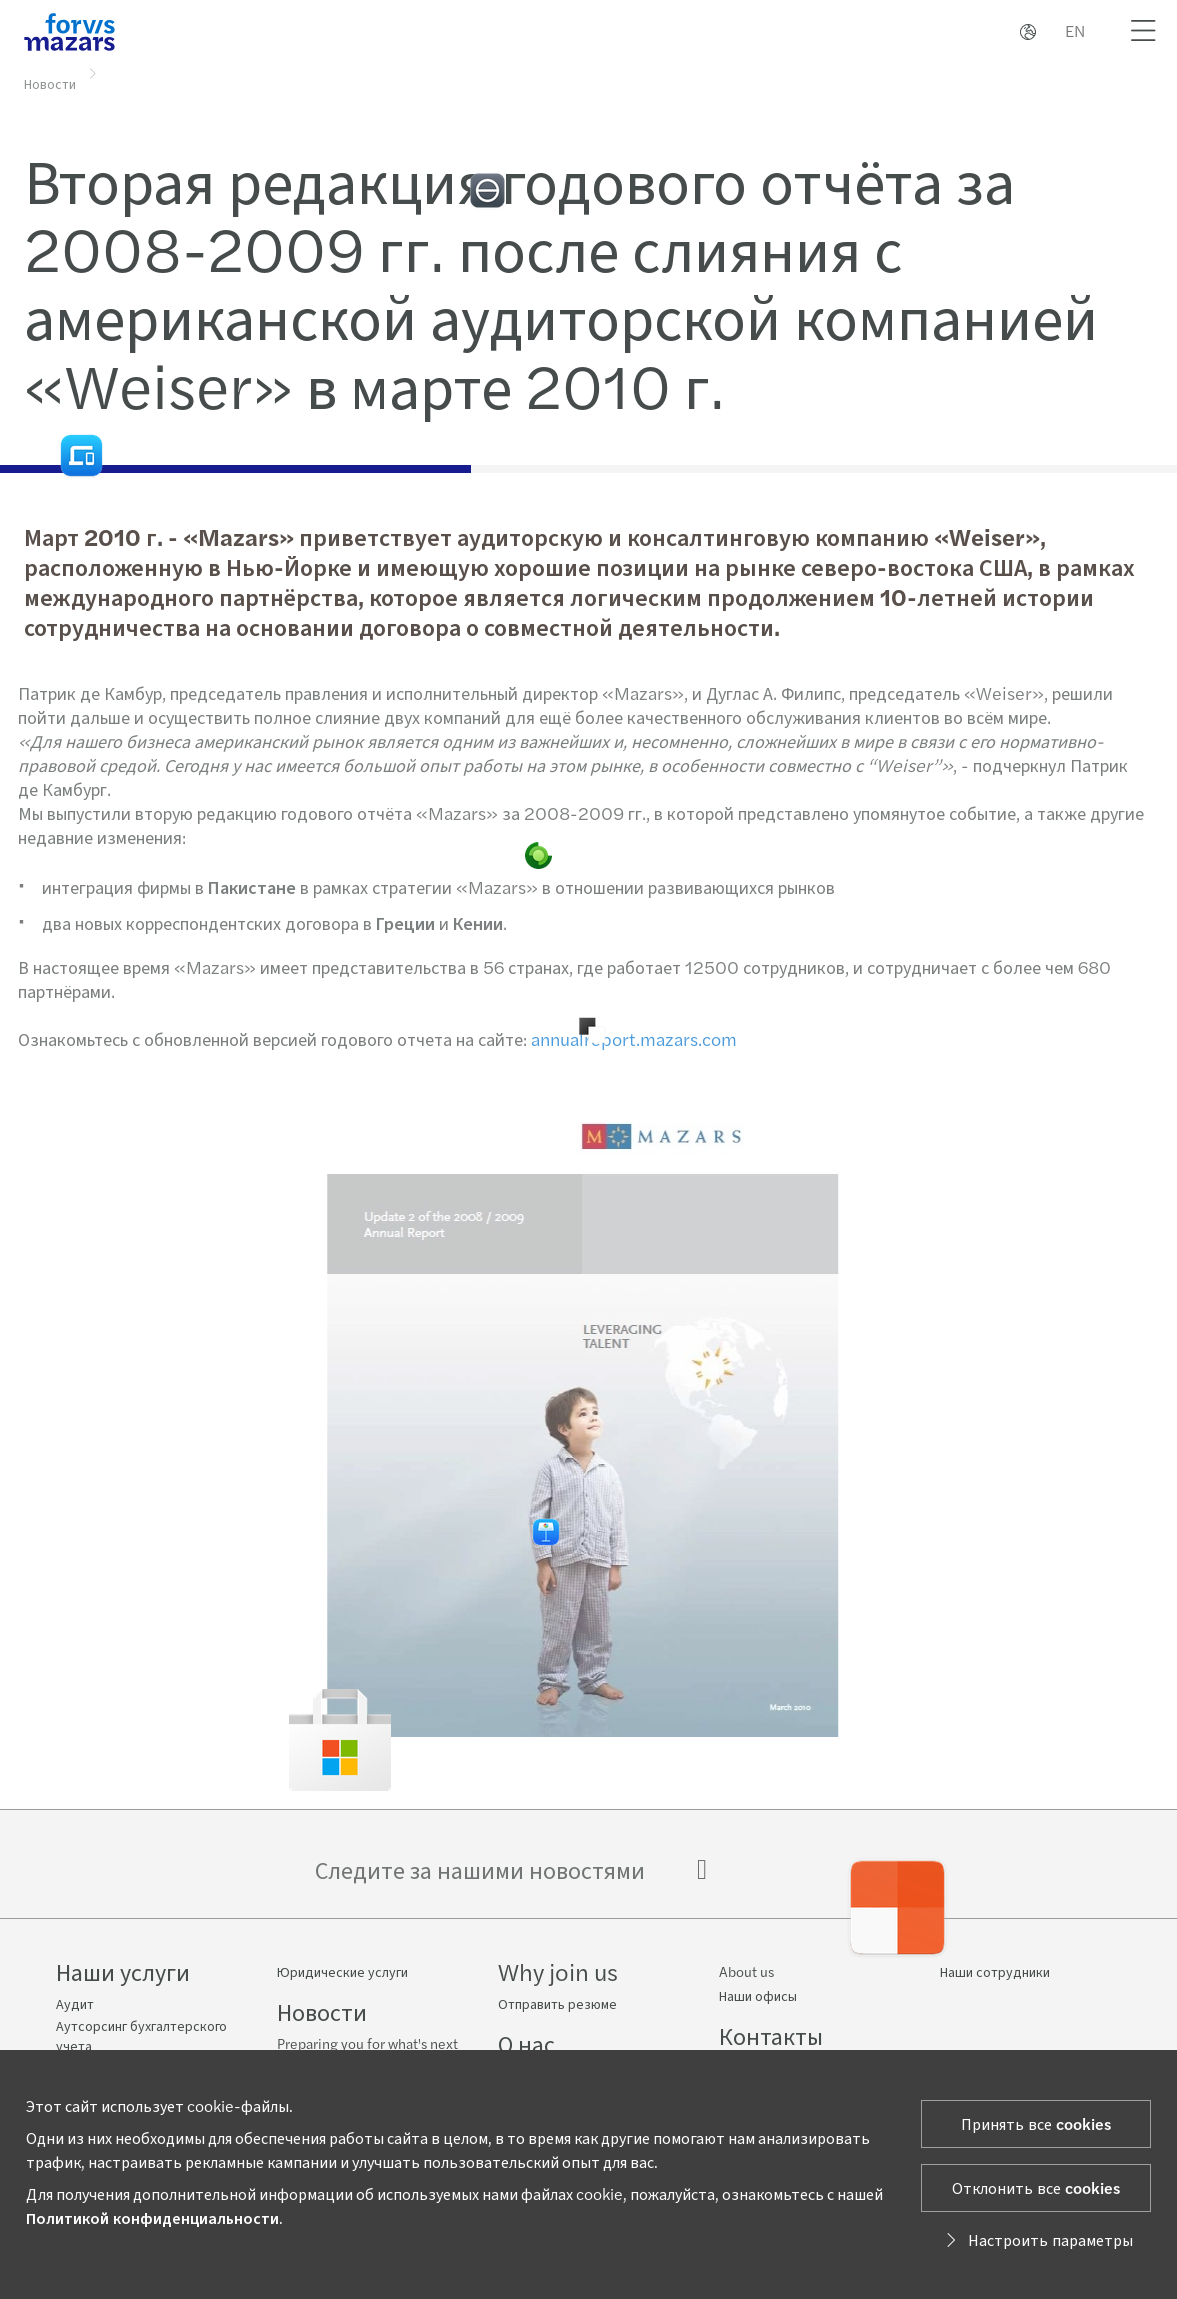 The height and width of the screenshot is (2299, 1177). Describe the element at coordinates (81, 455) in the screenshot. I see `connect and sync devices with zorin connect` at that location.